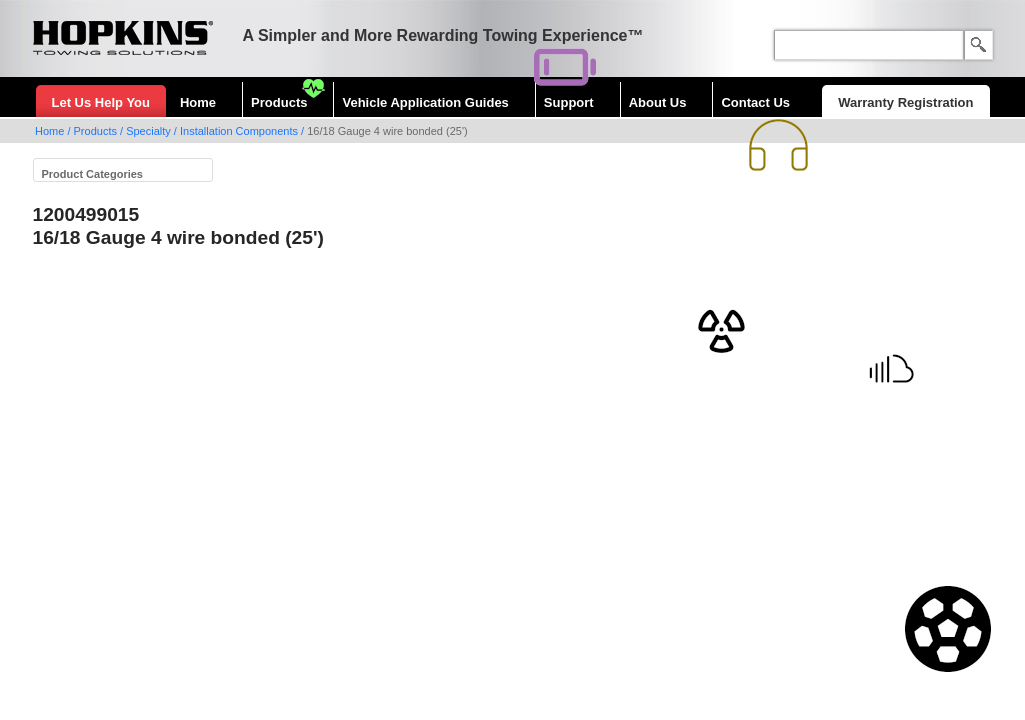 The height and width of the screenshot is (720, 1025). What do you see at coordinates (948, 629) in the screenshot?
I see `access sports or soccer-related content` at bounding box center [948, 629].